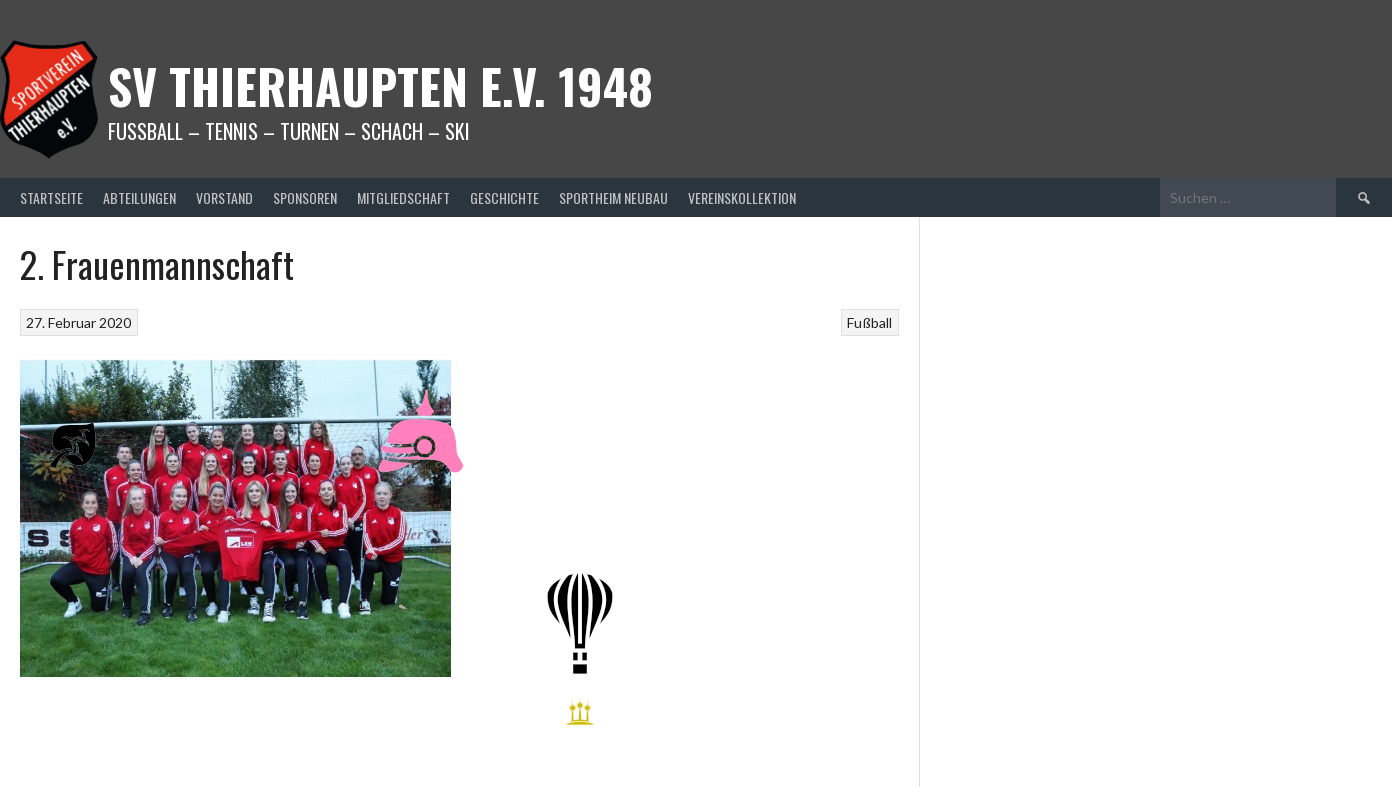 Image resolution: width=1392 pixels, height=787 pixels. I want to click on indicates a broadcast or transmission tower structure, so click(580, 711).